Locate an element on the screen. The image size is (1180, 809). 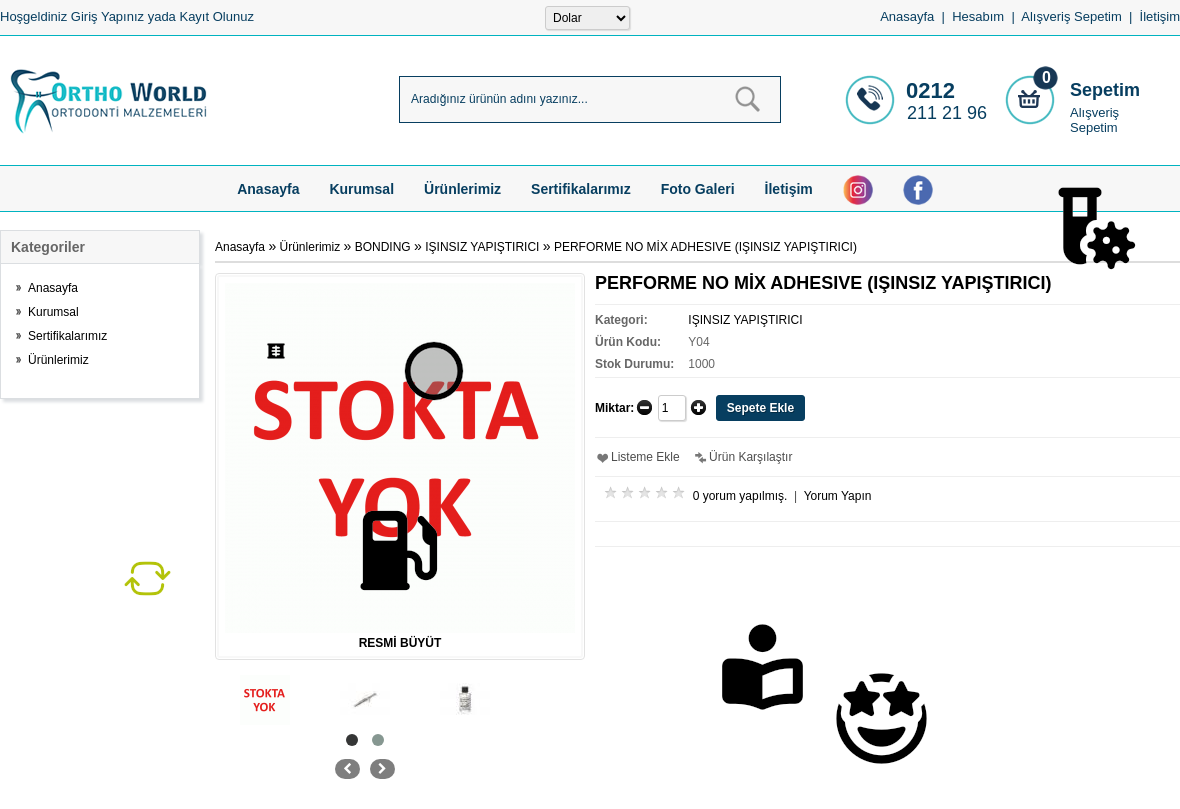
refresh or reload content is located at coordinates (147, 578).